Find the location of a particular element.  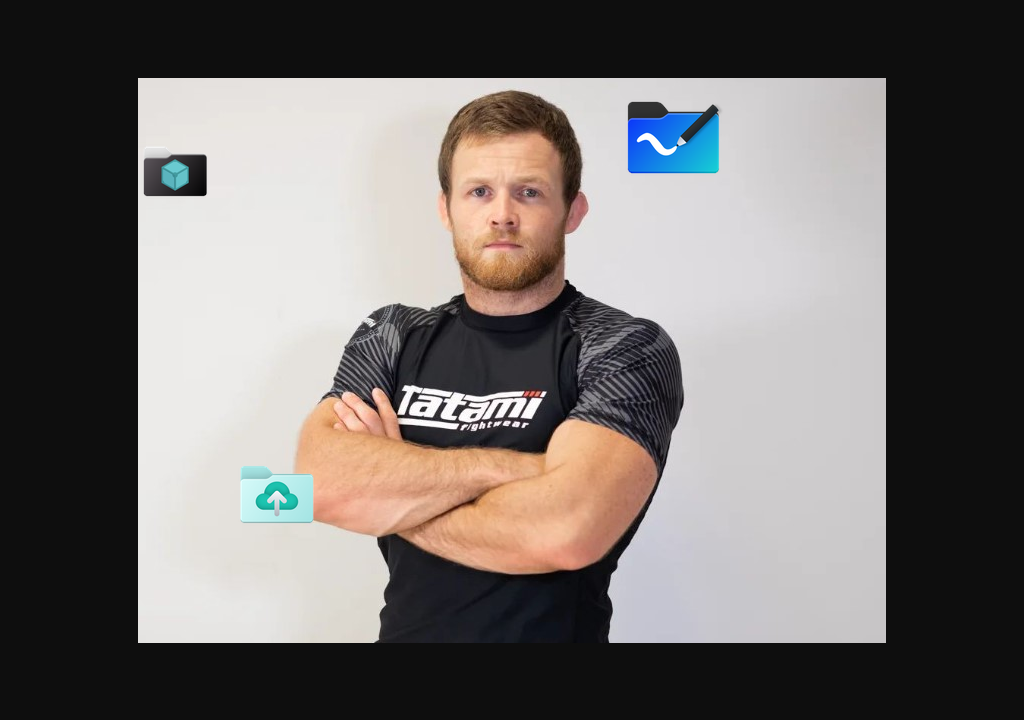

open microsoft whiteboard files folder is located at coordinates (673, 140).